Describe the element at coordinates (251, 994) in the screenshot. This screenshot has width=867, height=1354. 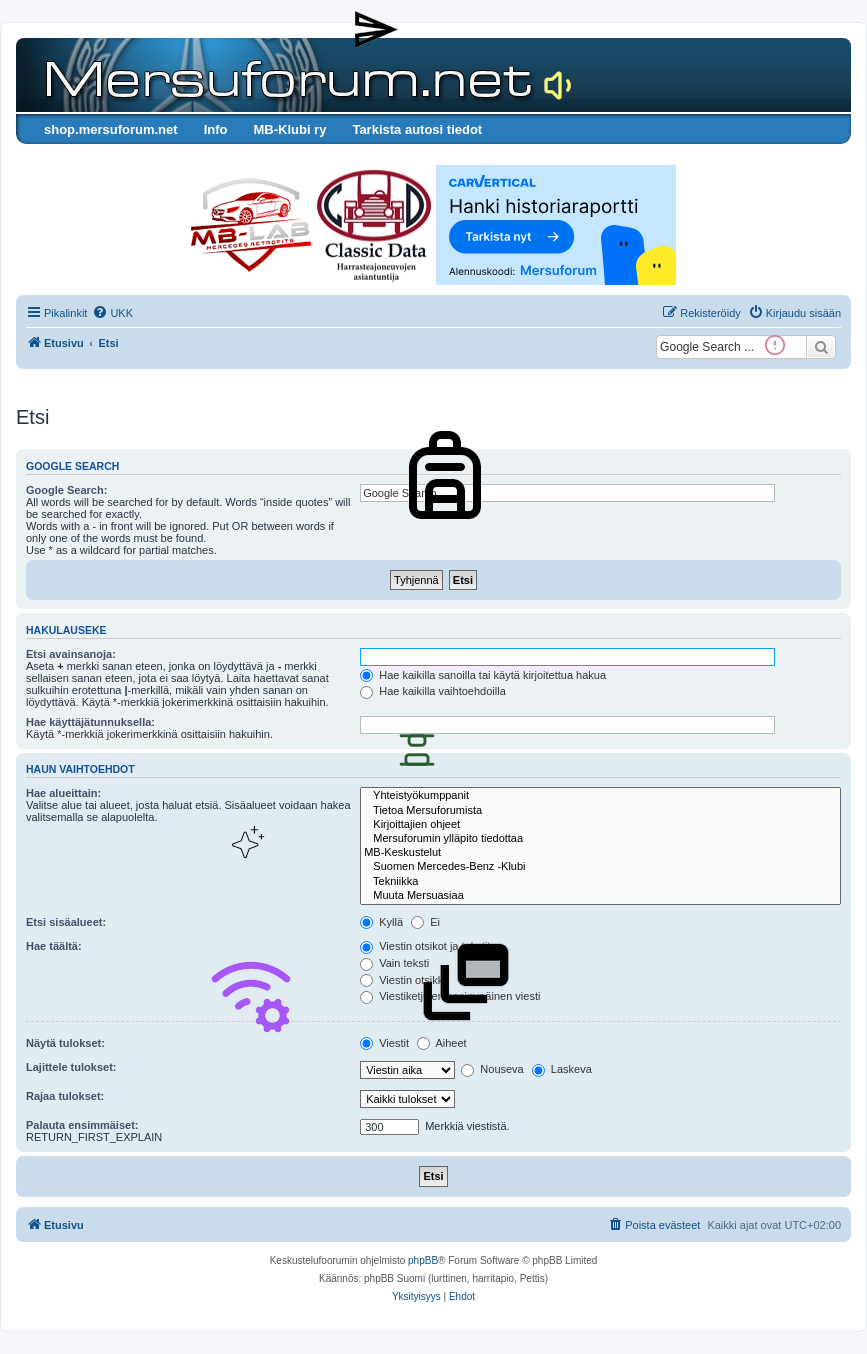
I see `access wifi settings` at that location.